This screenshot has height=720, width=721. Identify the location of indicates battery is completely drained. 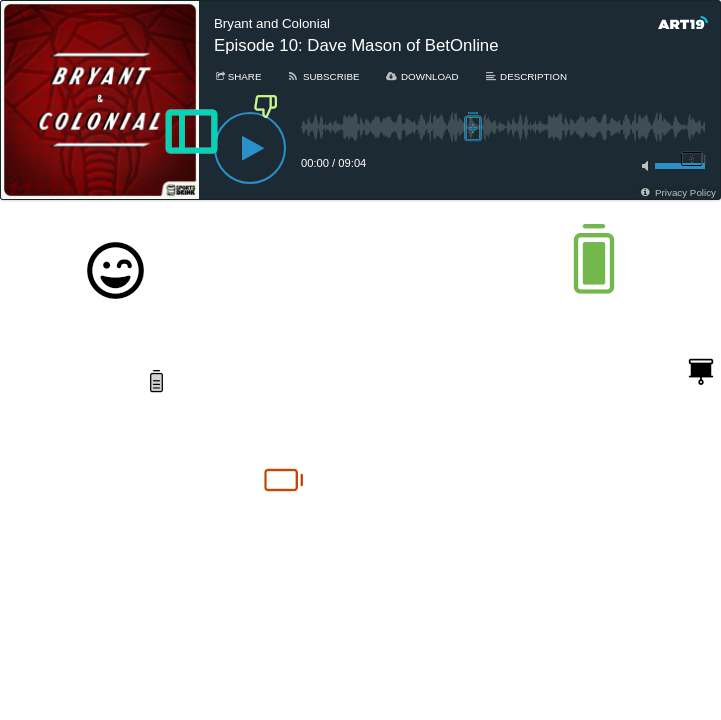
(283, 480).